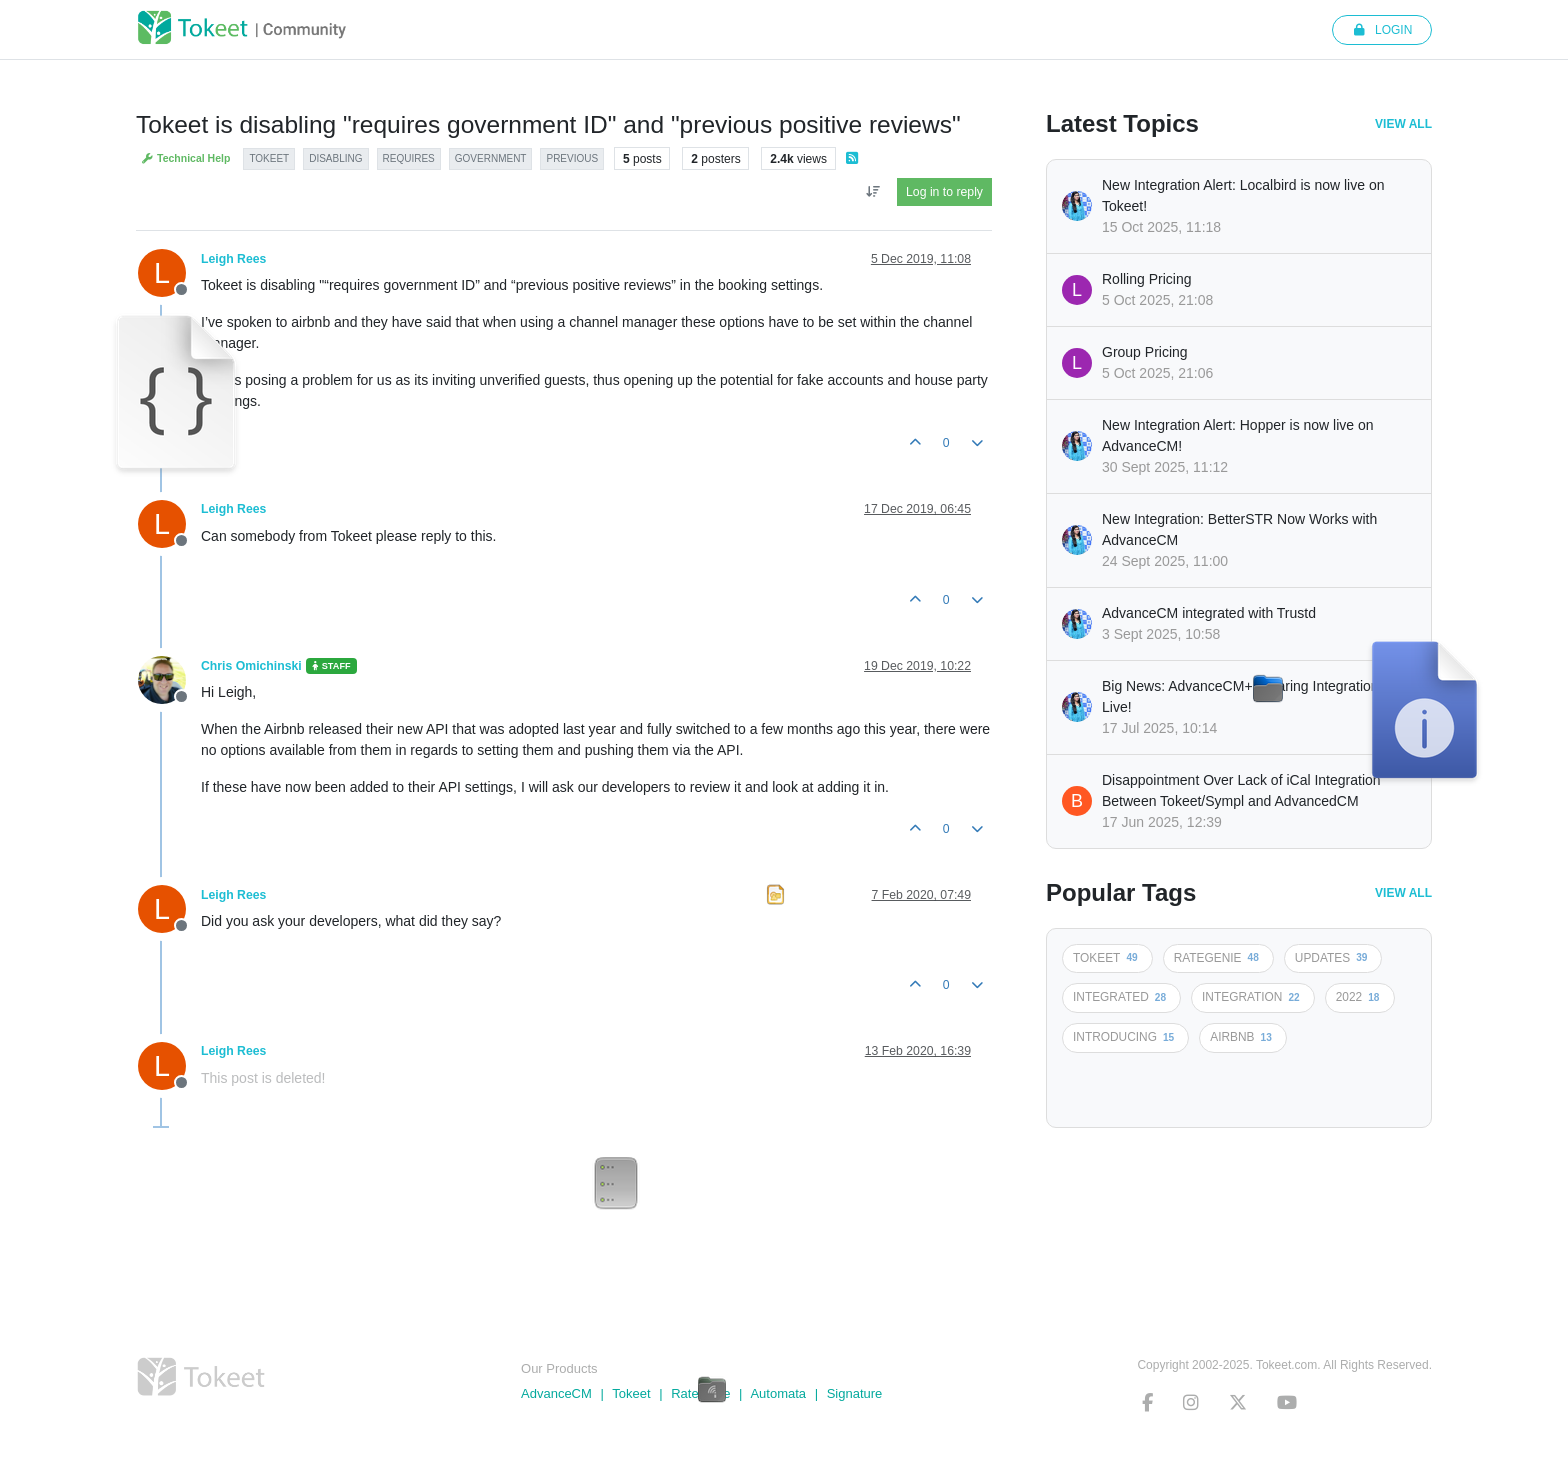 Image resolution: width=1568 pixels, height=1467 pixels. What do you see at coordinates (616, 1183) in the screenshot?
I see `access network server settings` at bounding box center [616, 1183].